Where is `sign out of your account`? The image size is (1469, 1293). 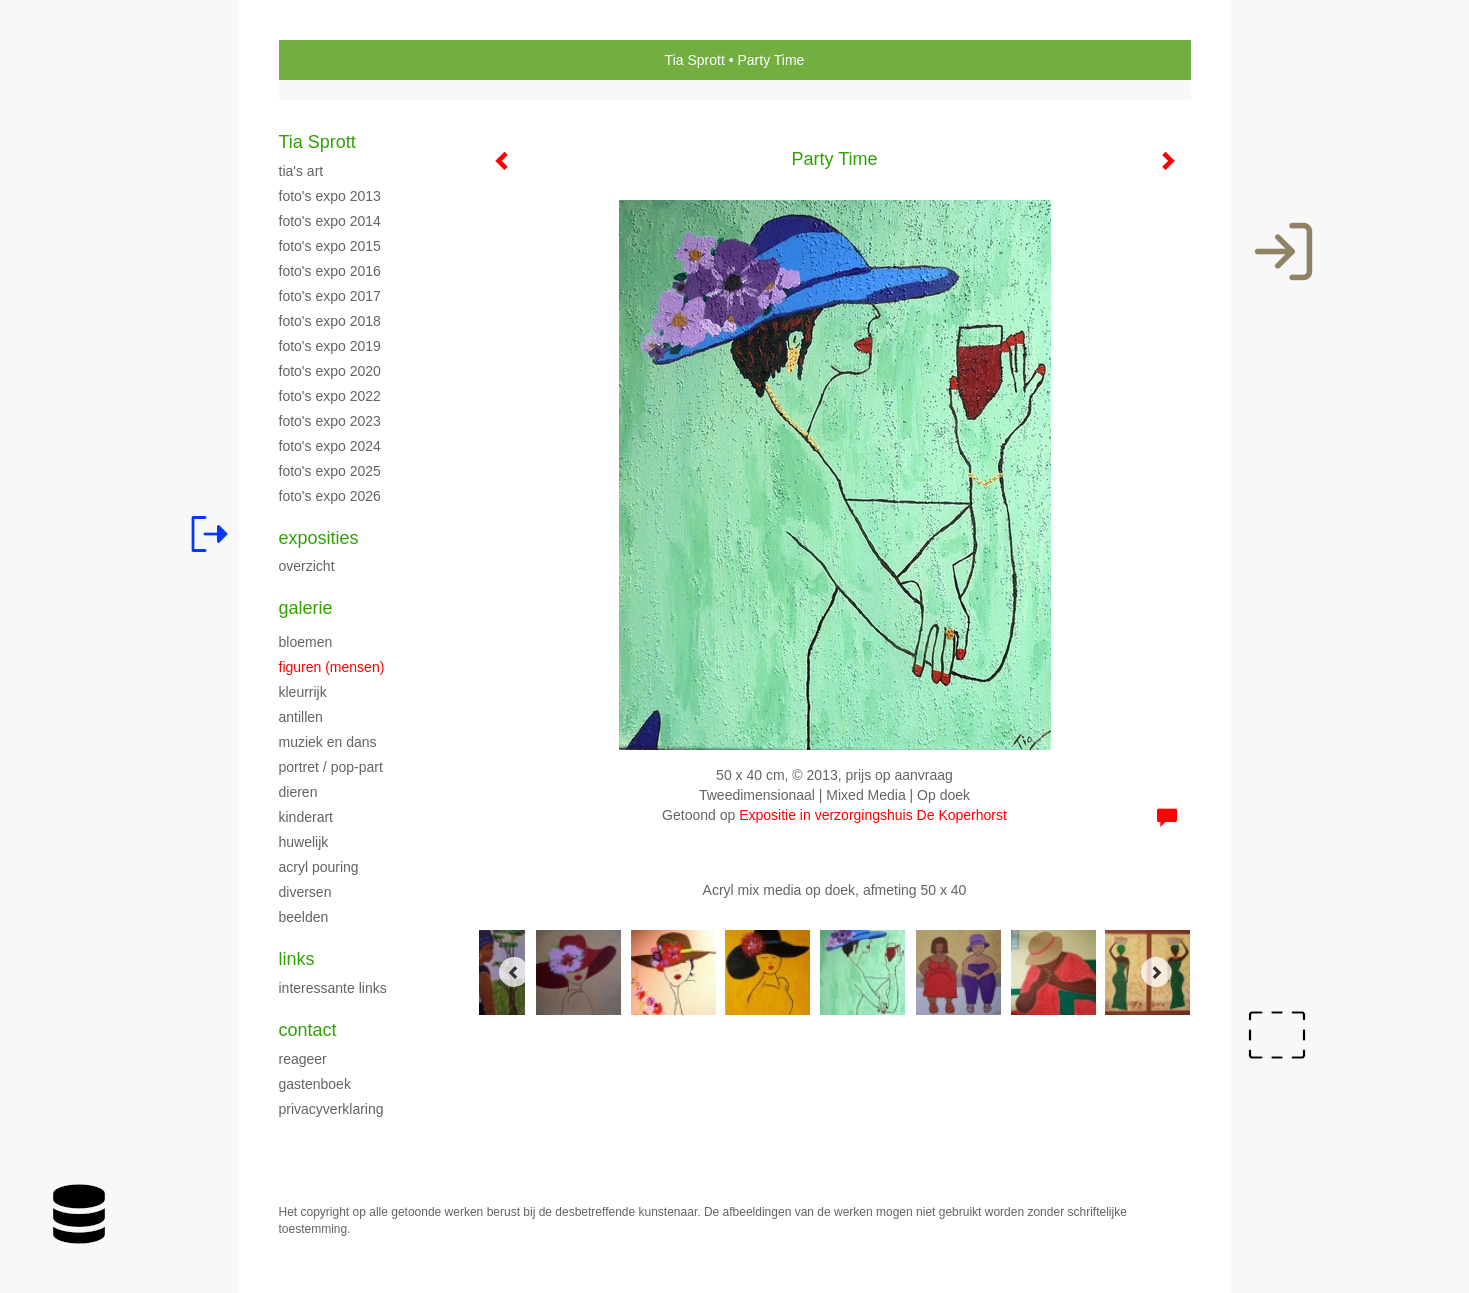
sign out of your account is located at coordinates (208, 534).